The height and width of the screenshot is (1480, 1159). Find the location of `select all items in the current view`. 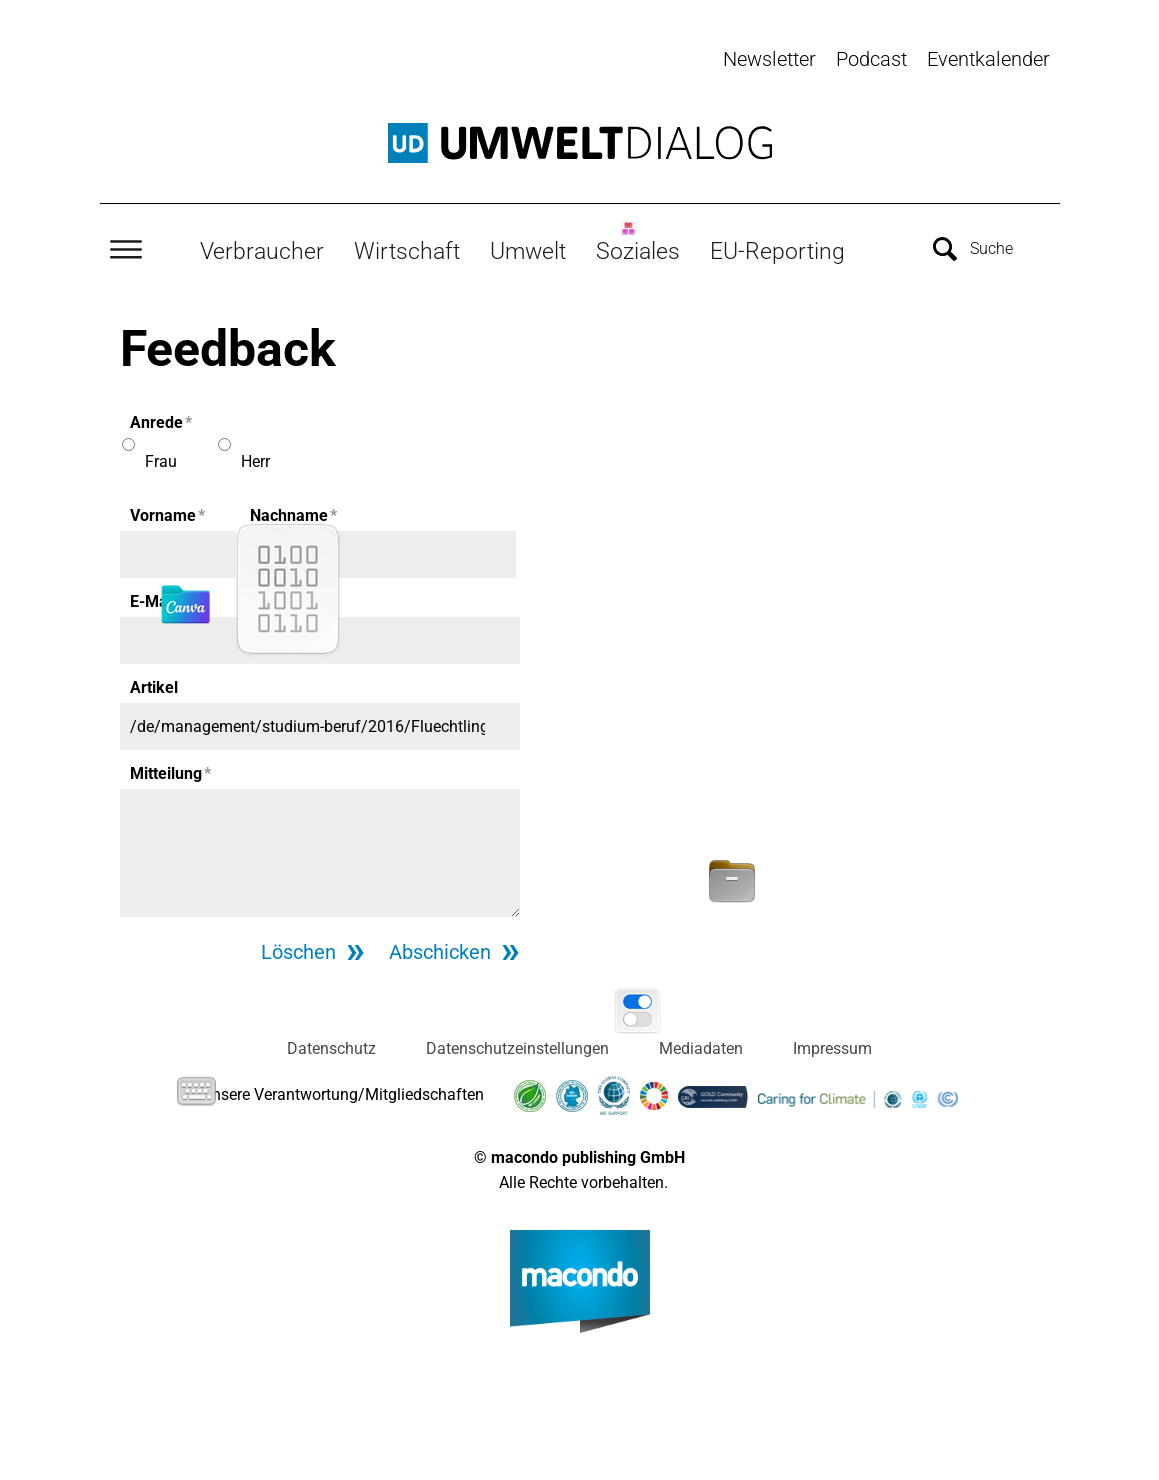

select all items in the current view is located at coordinates (628, 228).